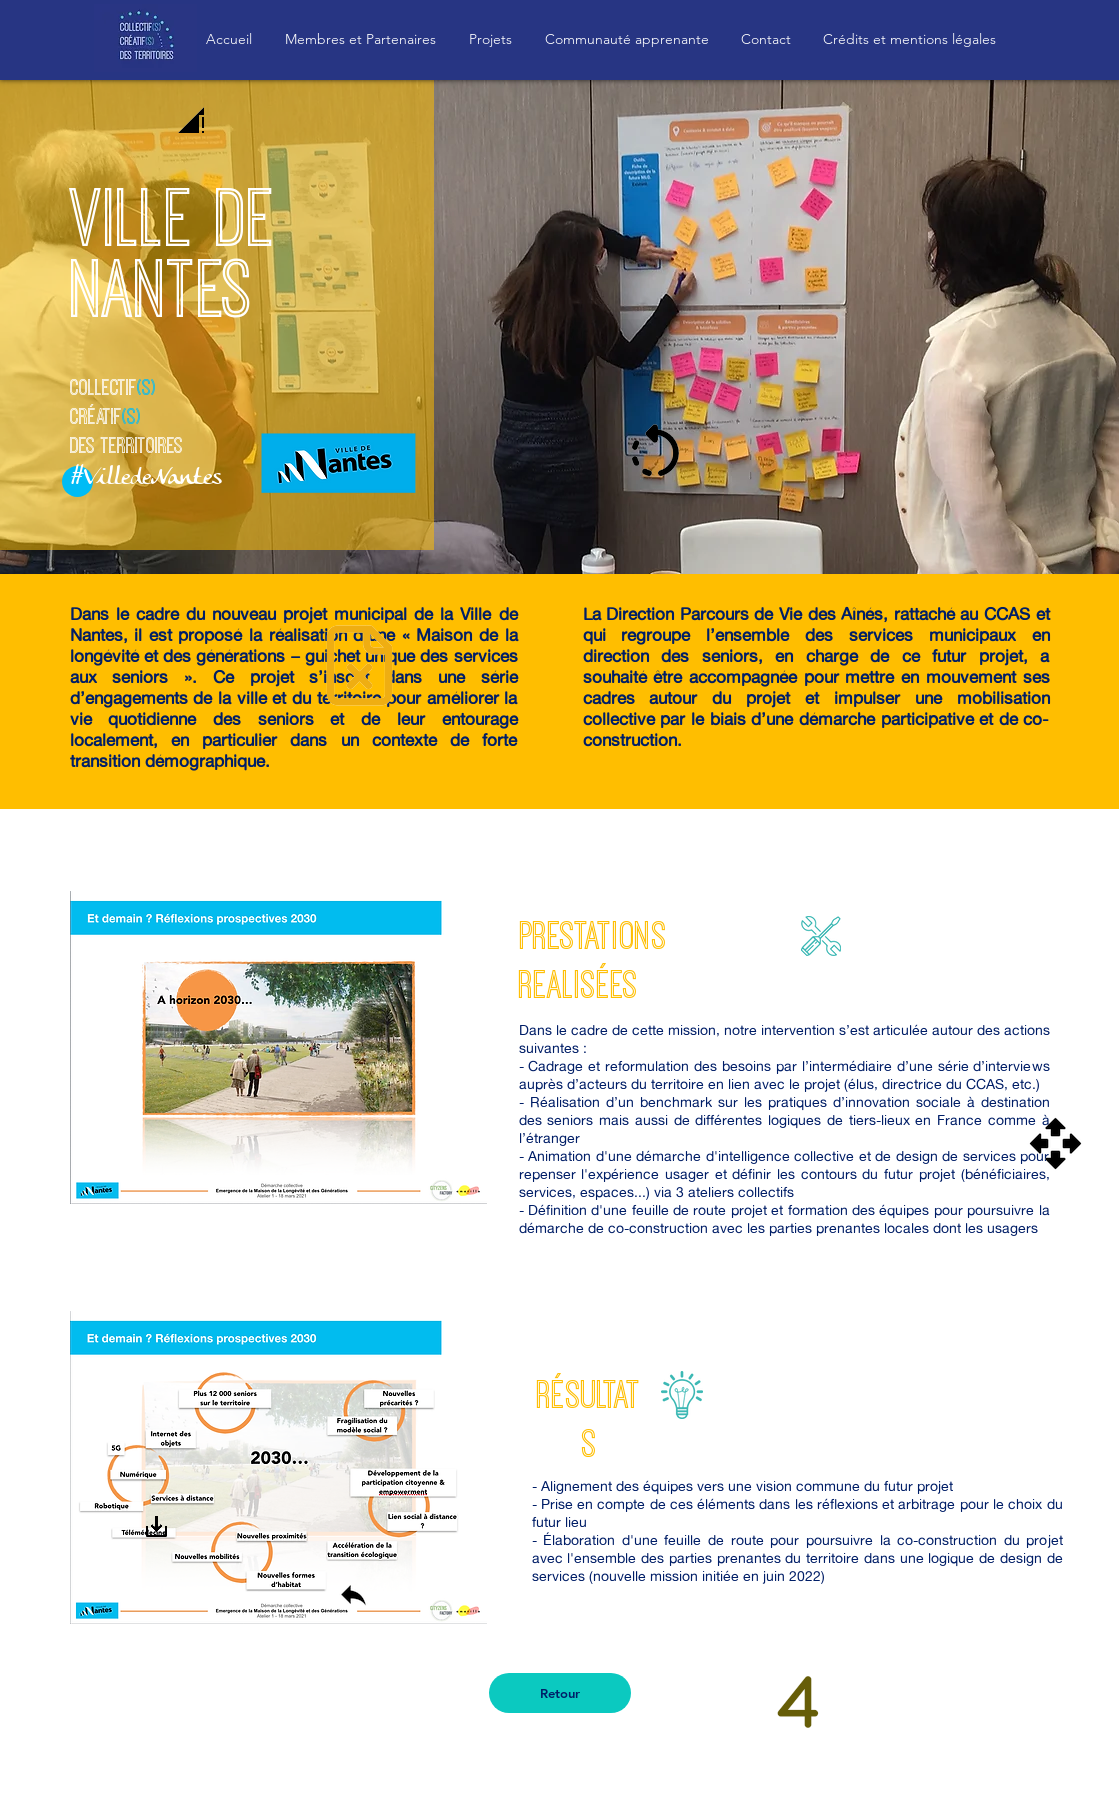  I want to click on rotate image counterclockwise, so click(655, 453).